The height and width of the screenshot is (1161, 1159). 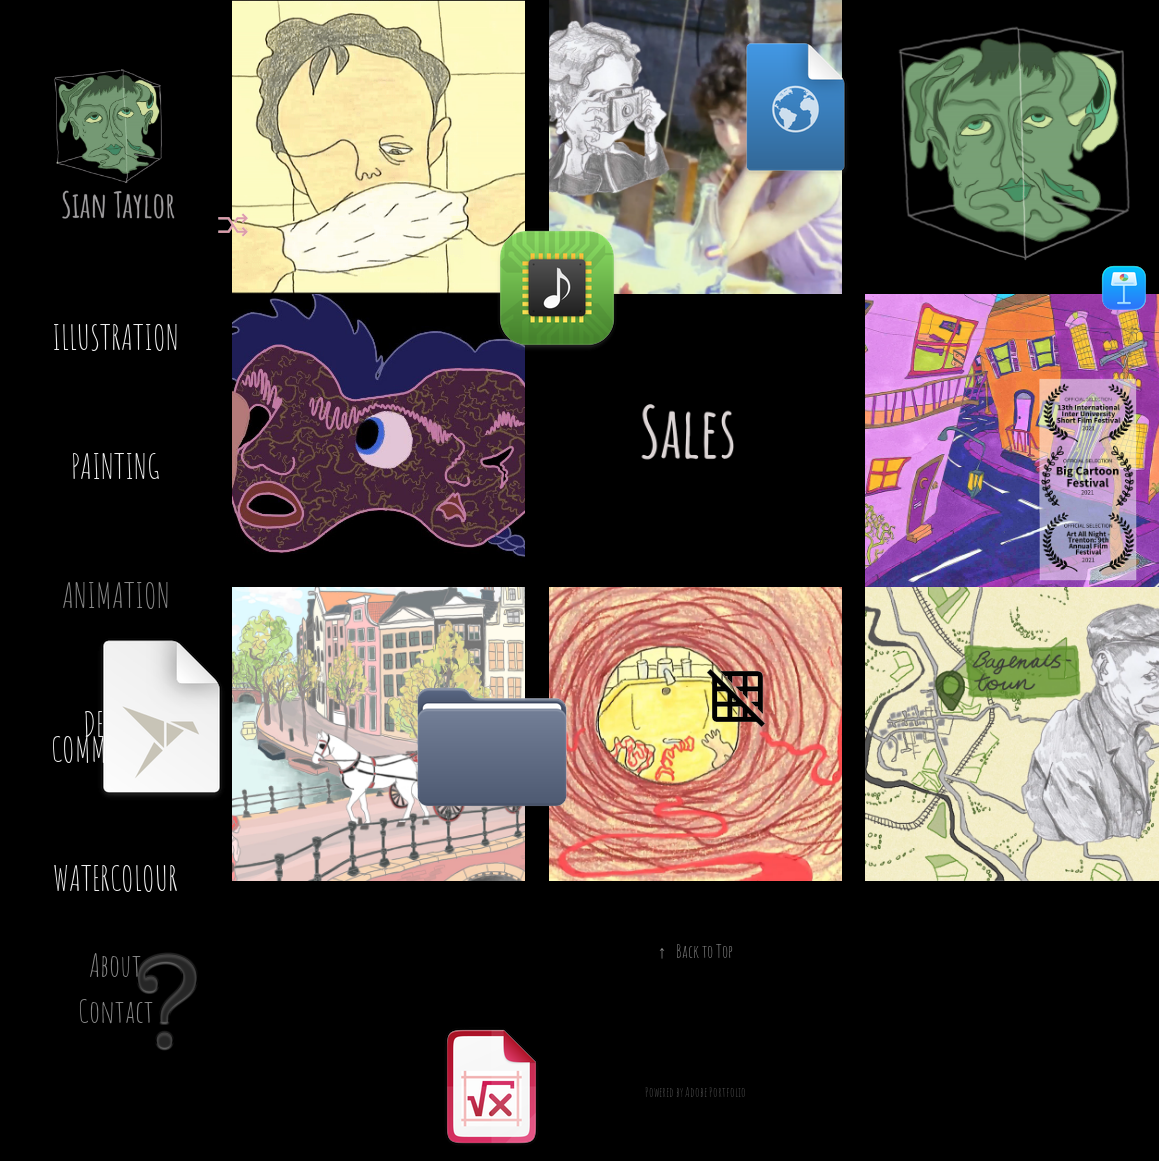 What do you see at coordinates (161, 719) in the screenshot?
I see `snap package file type indicator` at bounding box center [161, 719].